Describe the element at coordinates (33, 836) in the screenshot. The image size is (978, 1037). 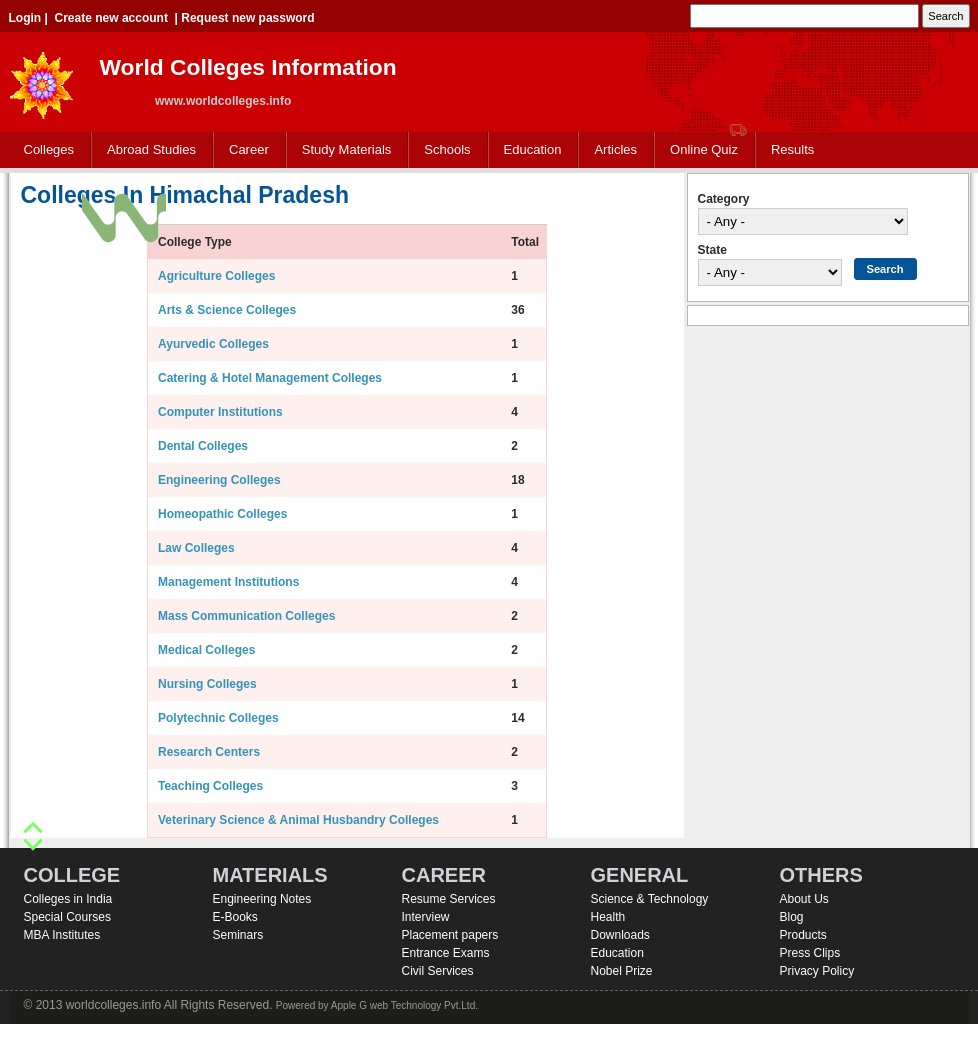
I see `expand or collapse content vertically` at that location.